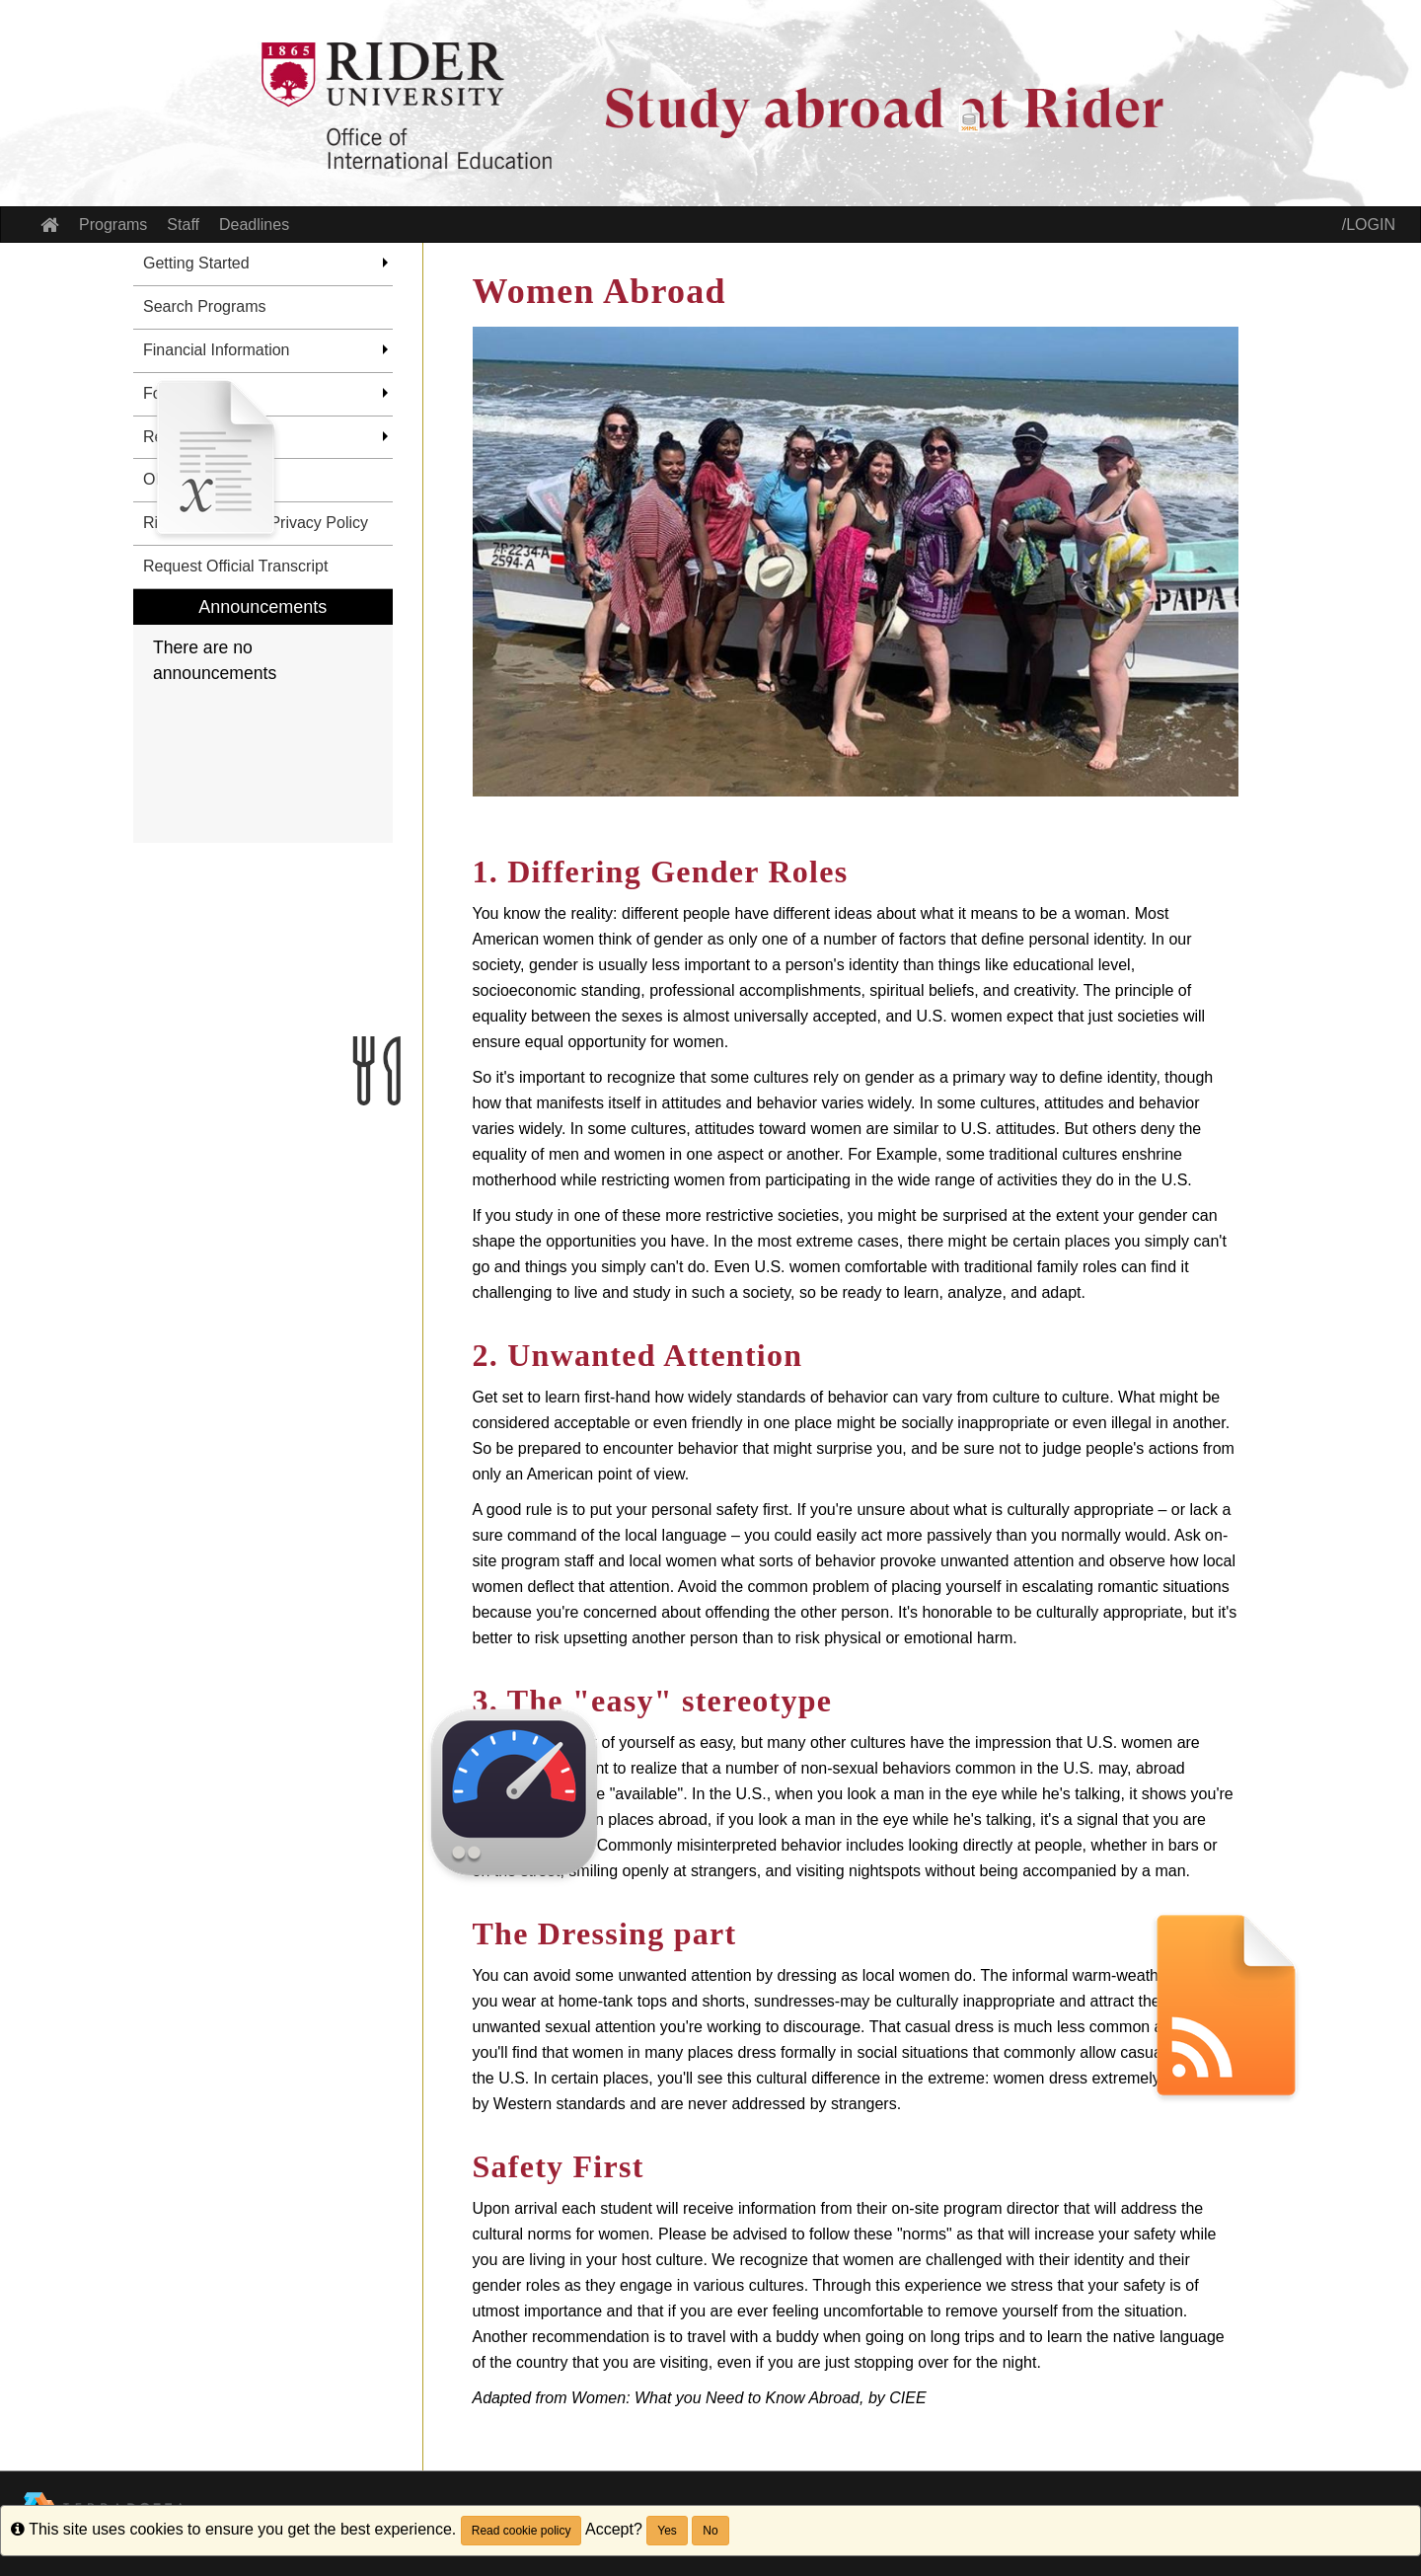 The height and width of the screenshot is (2576, 1421). Describe the element at coordinates (514, 1792) in the screenshot. I see `open system resource monitor` at that location.